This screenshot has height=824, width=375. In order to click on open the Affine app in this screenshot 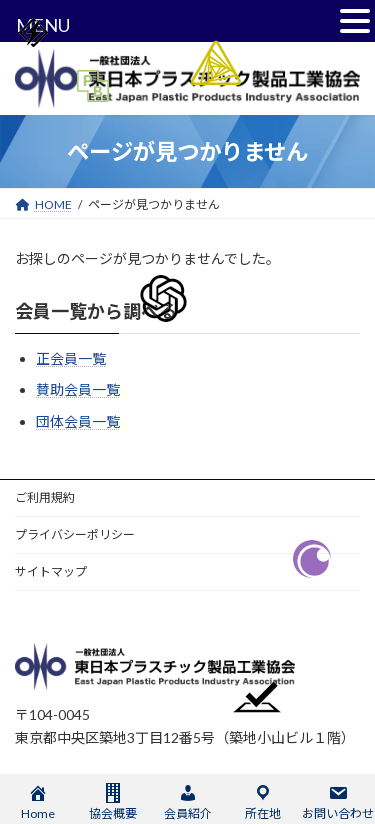, I will do `click(216, 63)`.